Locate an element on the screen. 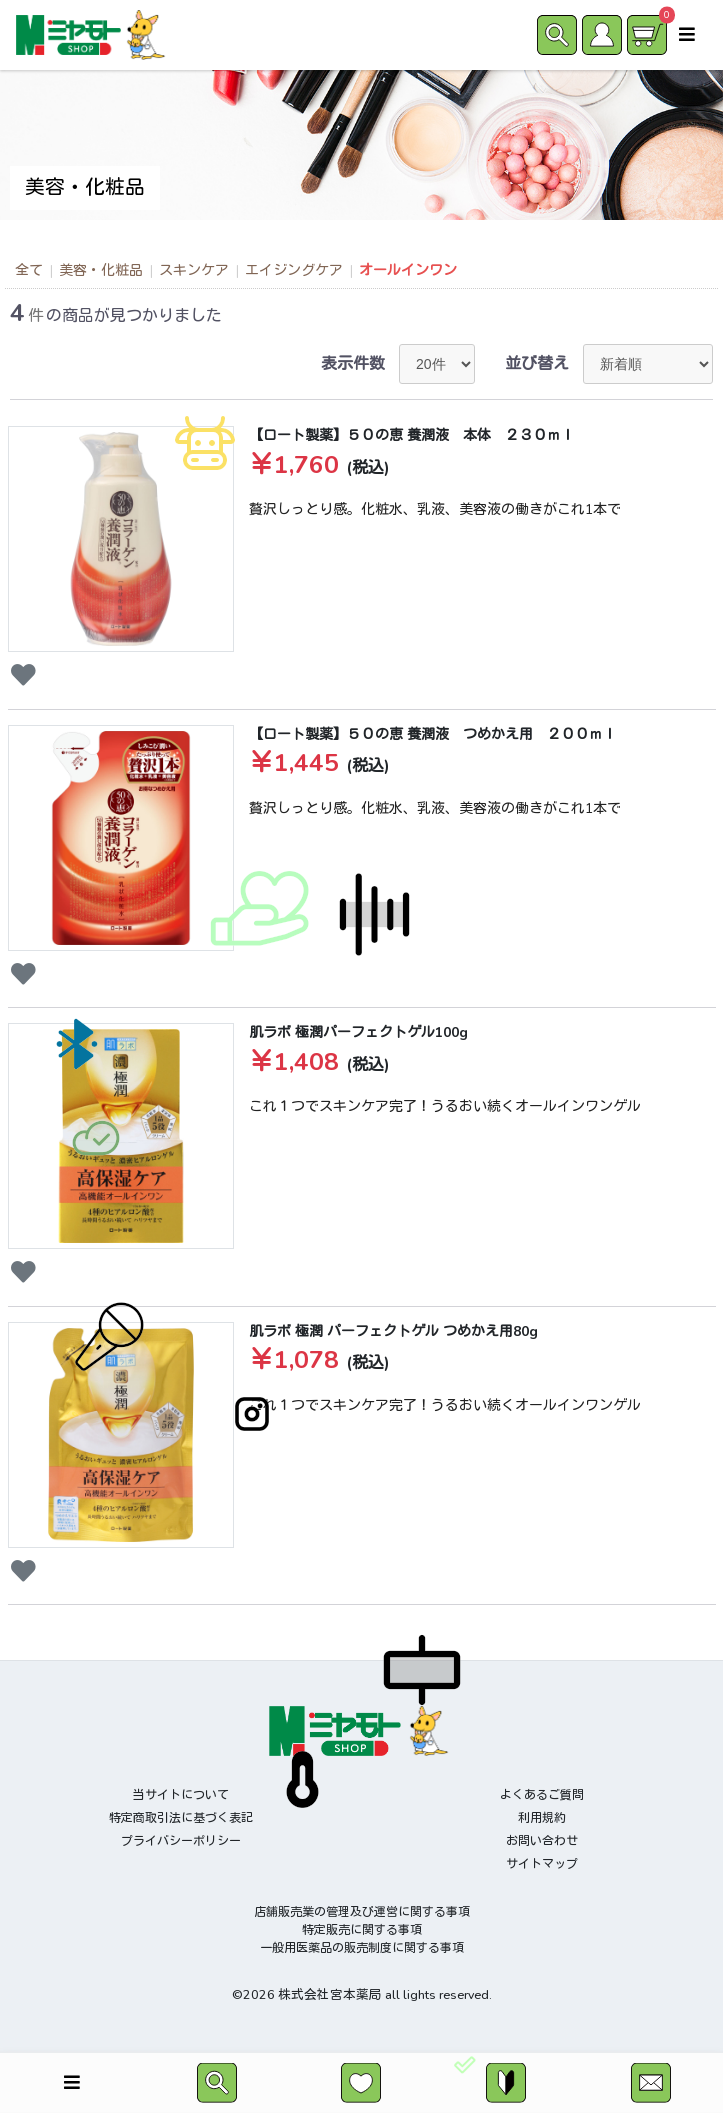 This screenshot has width=723, height=2113. donate or make a charitable contribution is located at coordinates (263, 910).